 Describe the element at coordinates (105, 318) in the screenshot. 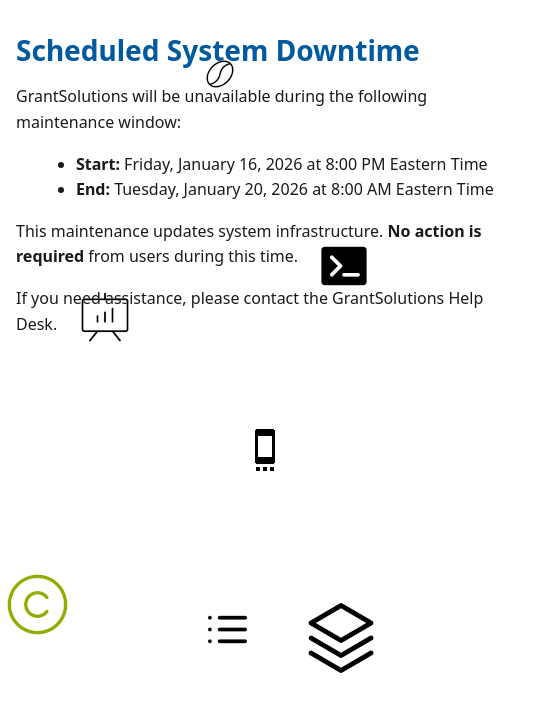

I see `view presentation with chart data` at that location.